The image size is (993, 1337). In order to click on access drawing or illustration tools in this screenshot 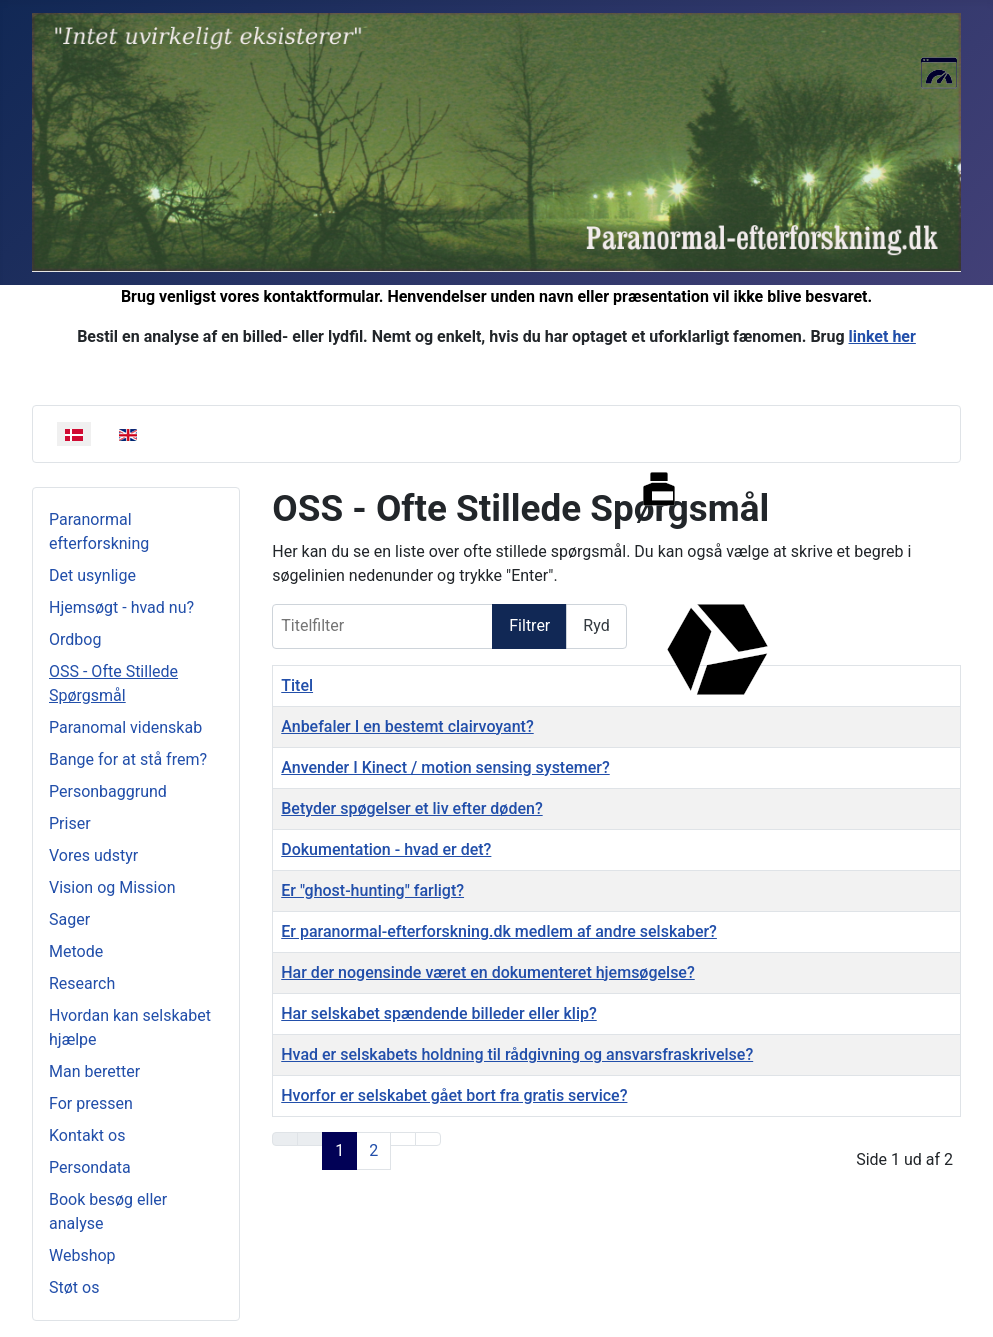, I will do `click(659, 488)`.